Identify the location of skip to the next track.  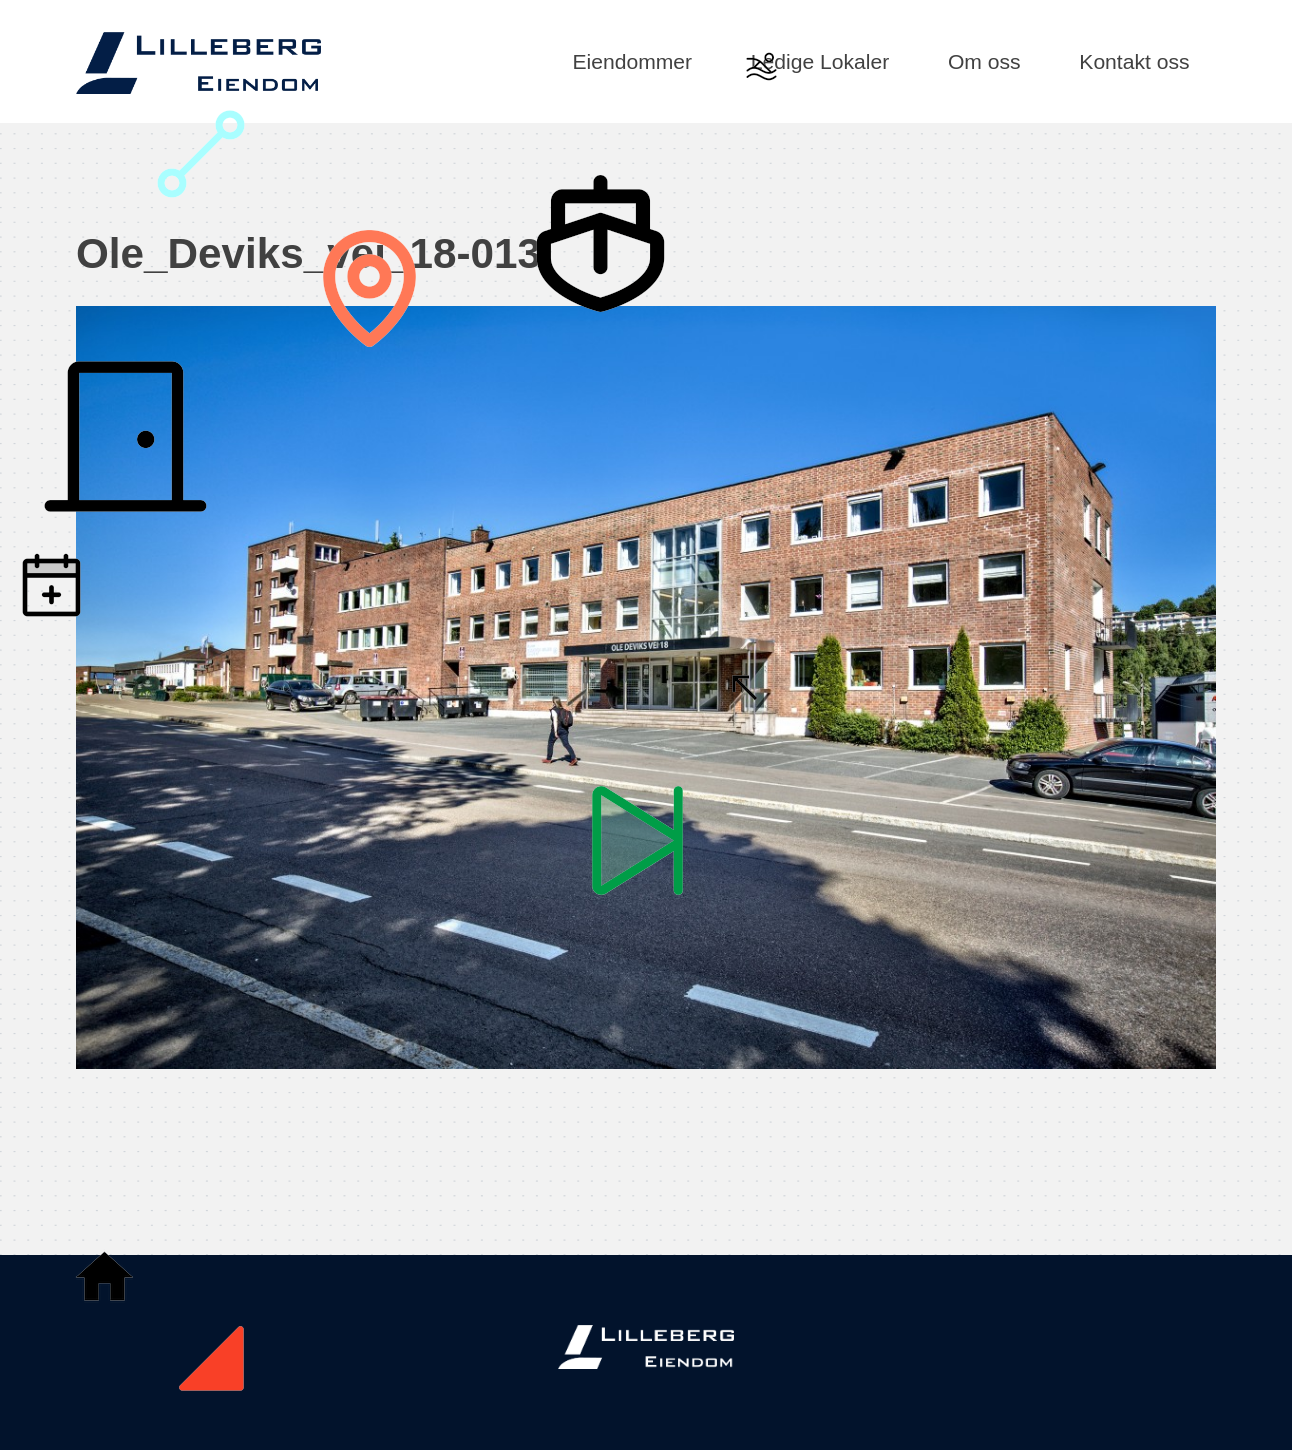
(637, 840).